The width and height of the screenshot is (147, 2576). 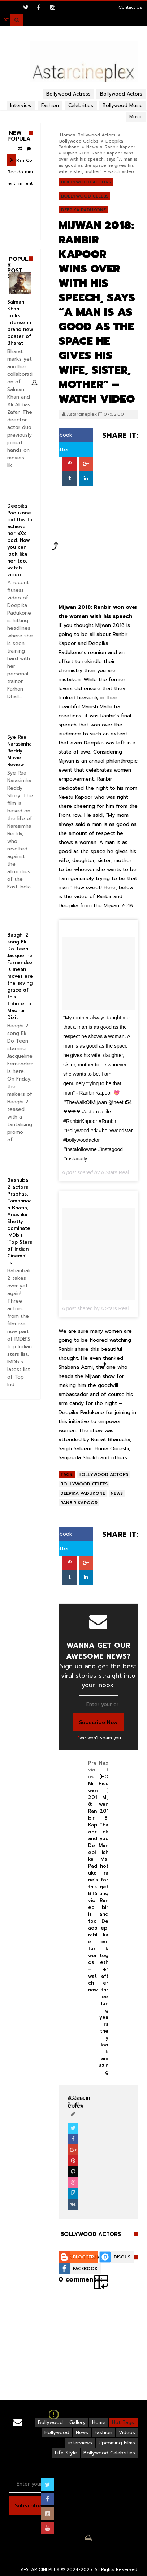 I want to click on view user profile, so click(x=34, y=382).